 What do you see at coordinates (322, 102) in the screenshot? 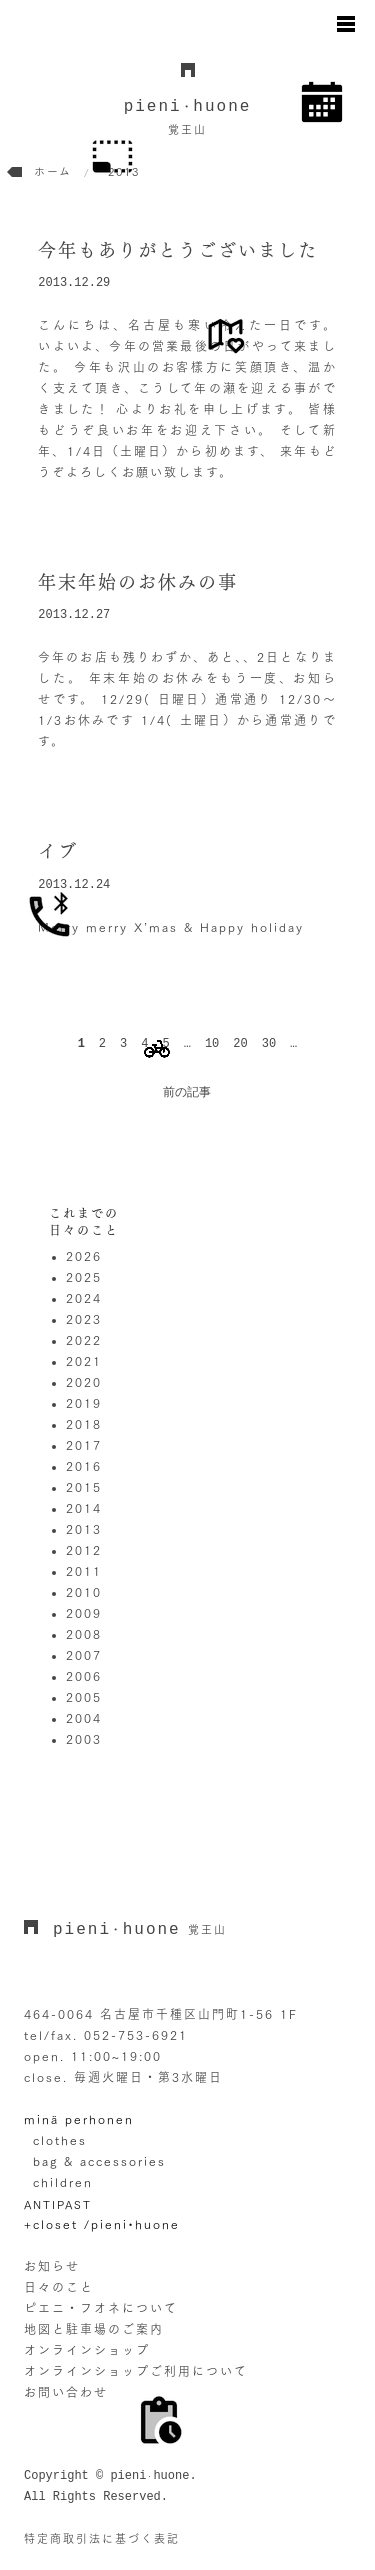
I see `view your calendar` at bounding box center [322, 102].